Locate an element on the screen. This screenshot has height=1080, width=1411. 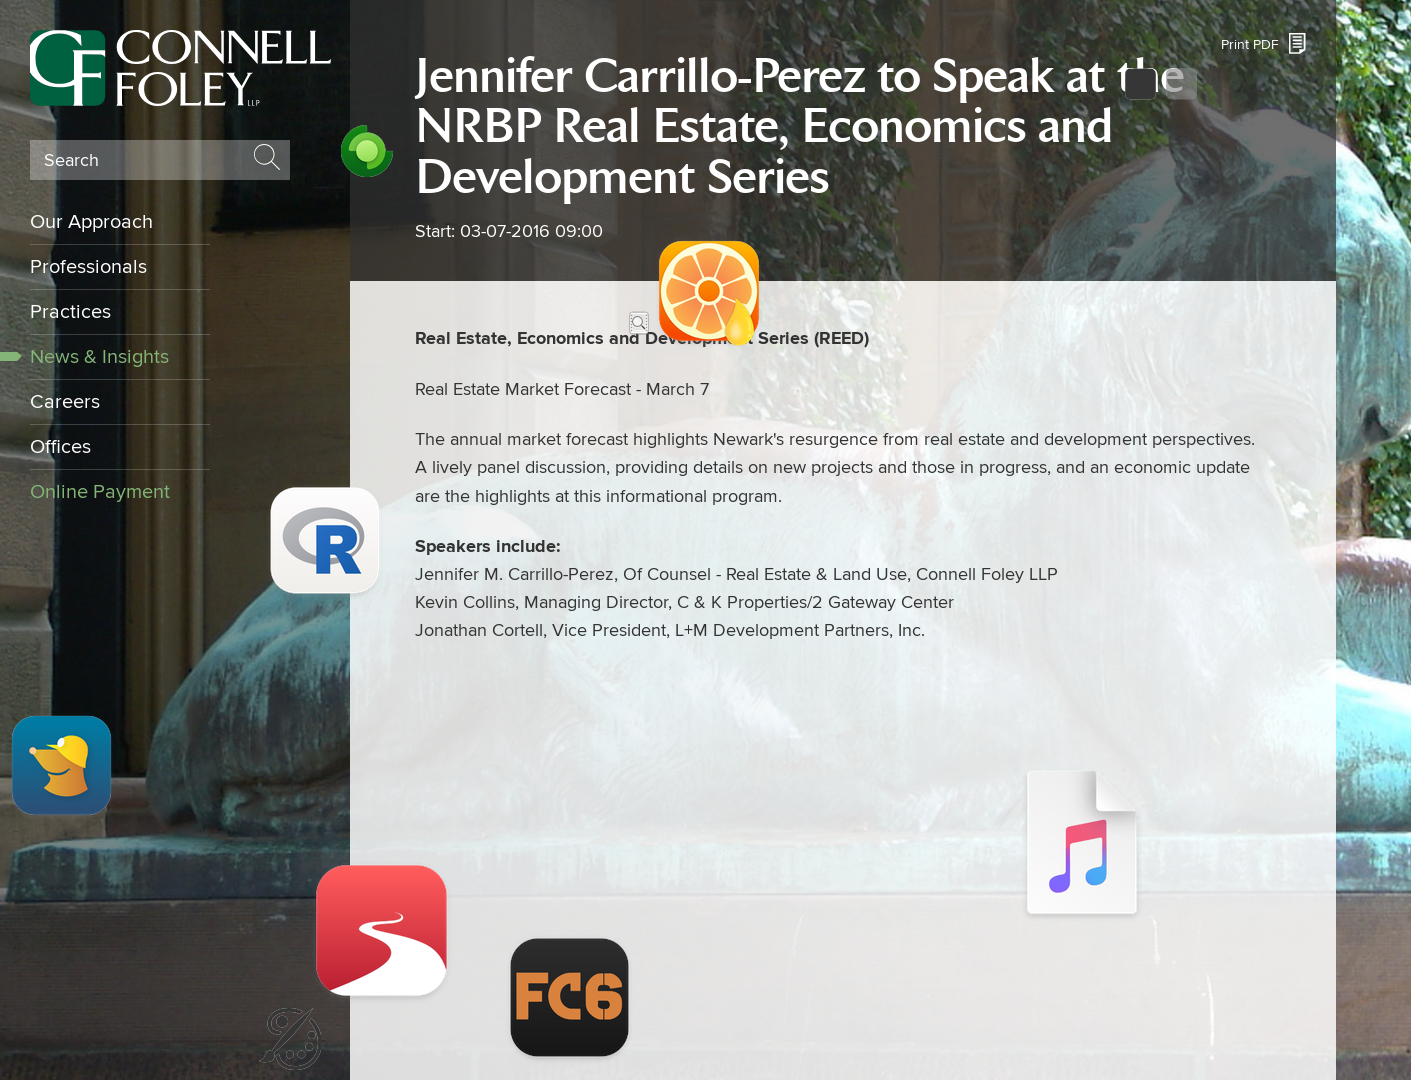
open graphics or drawing applications is located at coordinates (290, 1039).